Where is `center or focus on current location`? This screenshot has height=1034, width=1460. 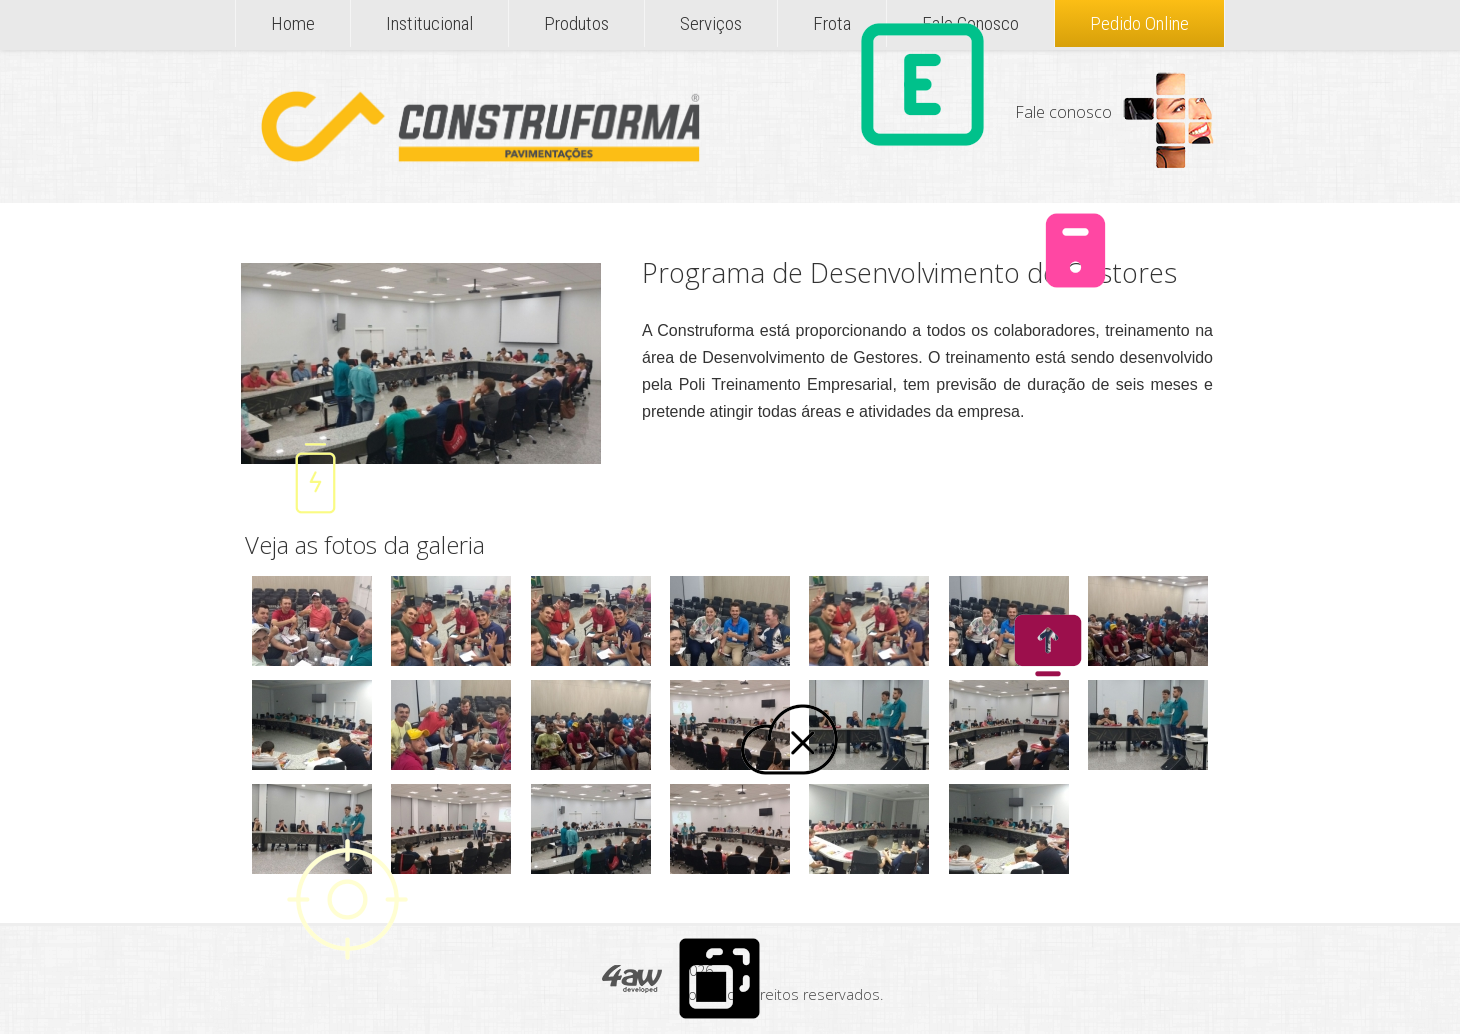
center or focus on current location is located at coordinates (347, 899).